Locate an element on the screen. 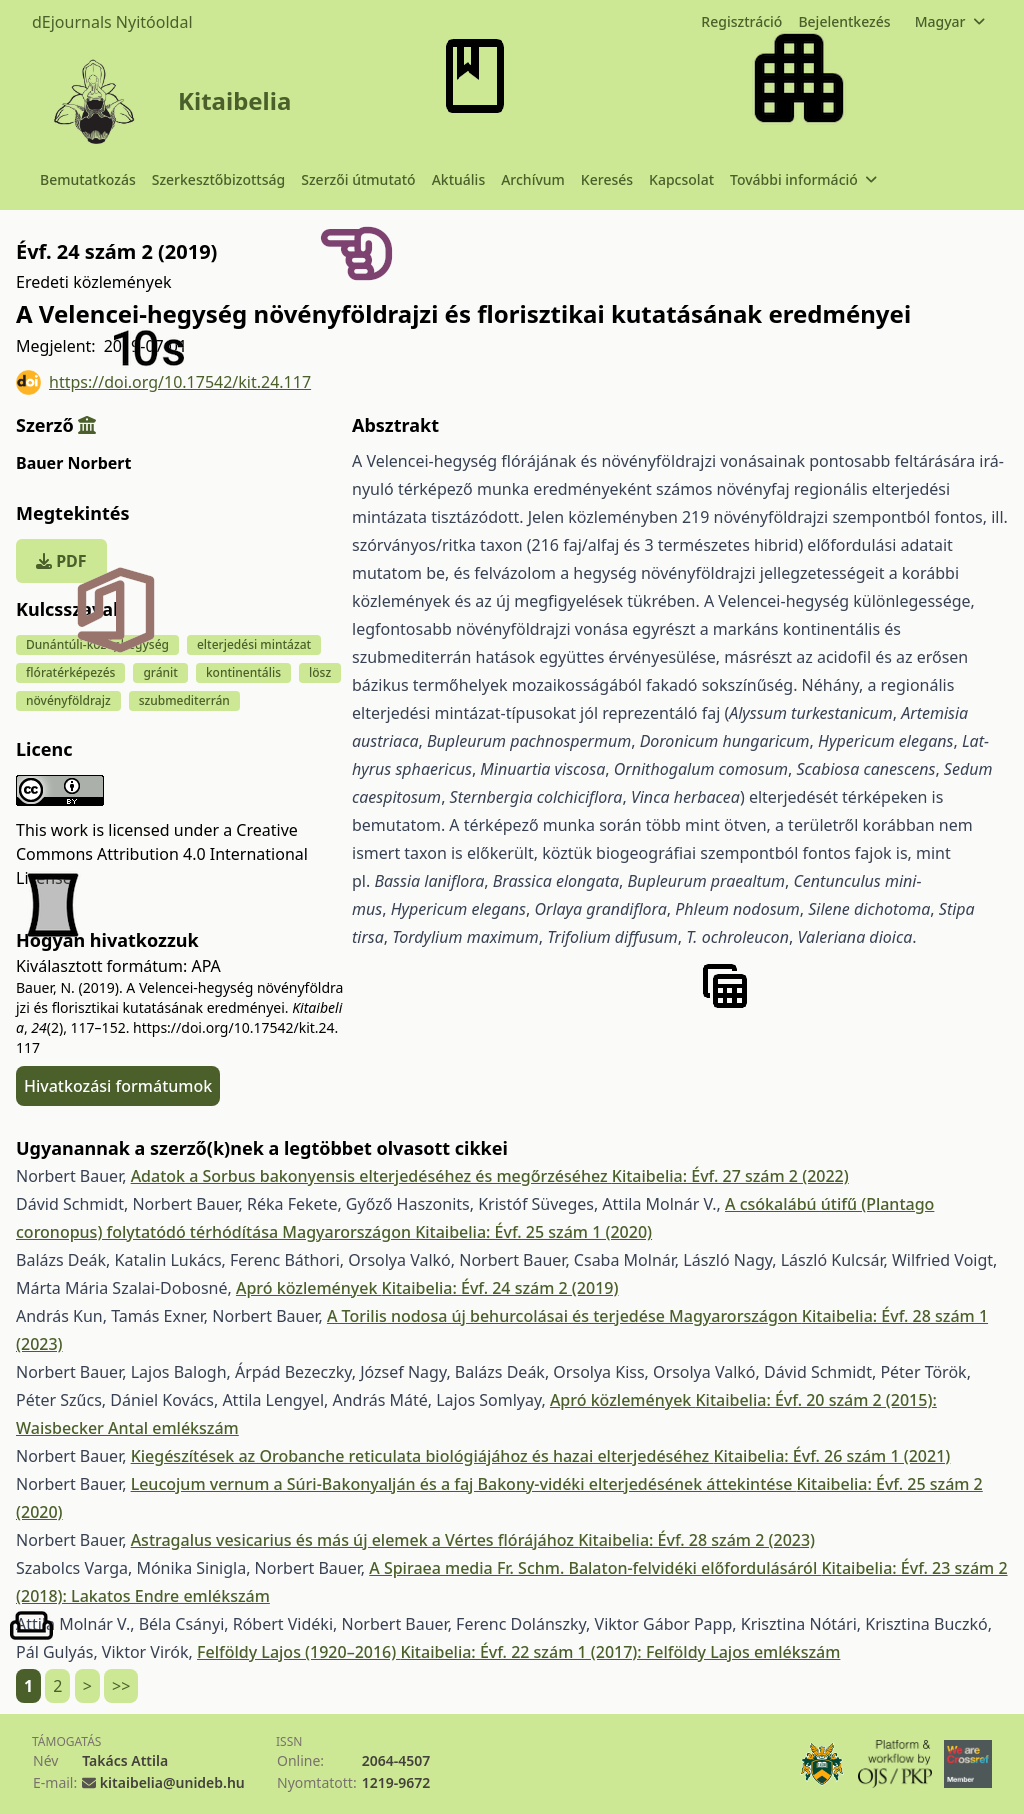 The height and width of the screenshot is (1814, 1024). access your classes or courses is located at coordinates (475, 76).